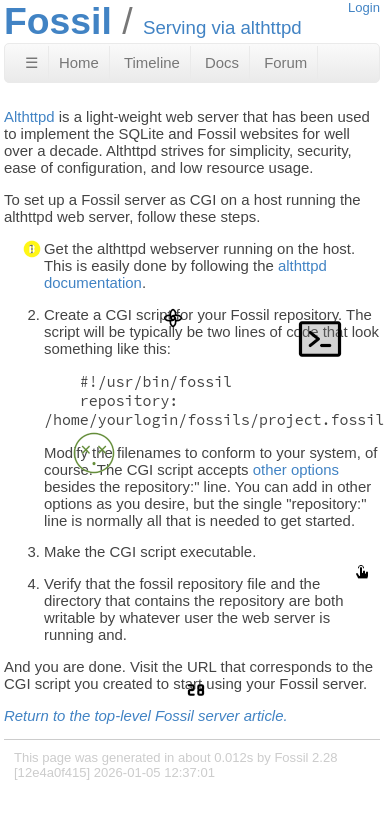 The width and height of the screenshot is (384, 824). I want to click on tap to interact with an element, so click(362, 572).